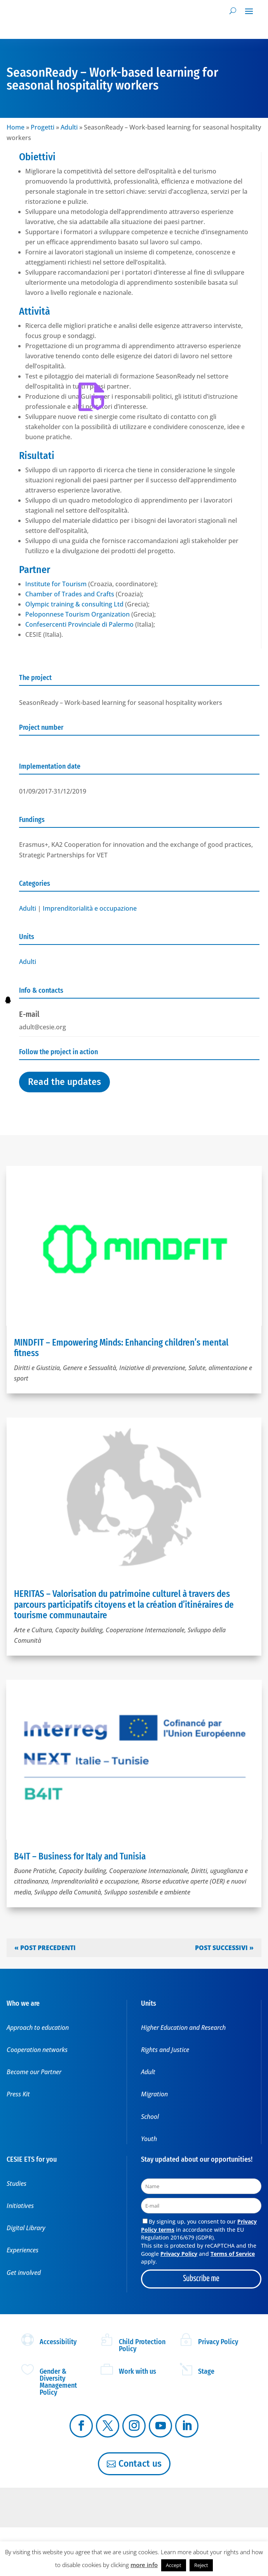 This screenshot has width=268, height=2576. Describe the element at coordinates (91, 397) in the screenshot. I see `view protected or secured document` at that location.